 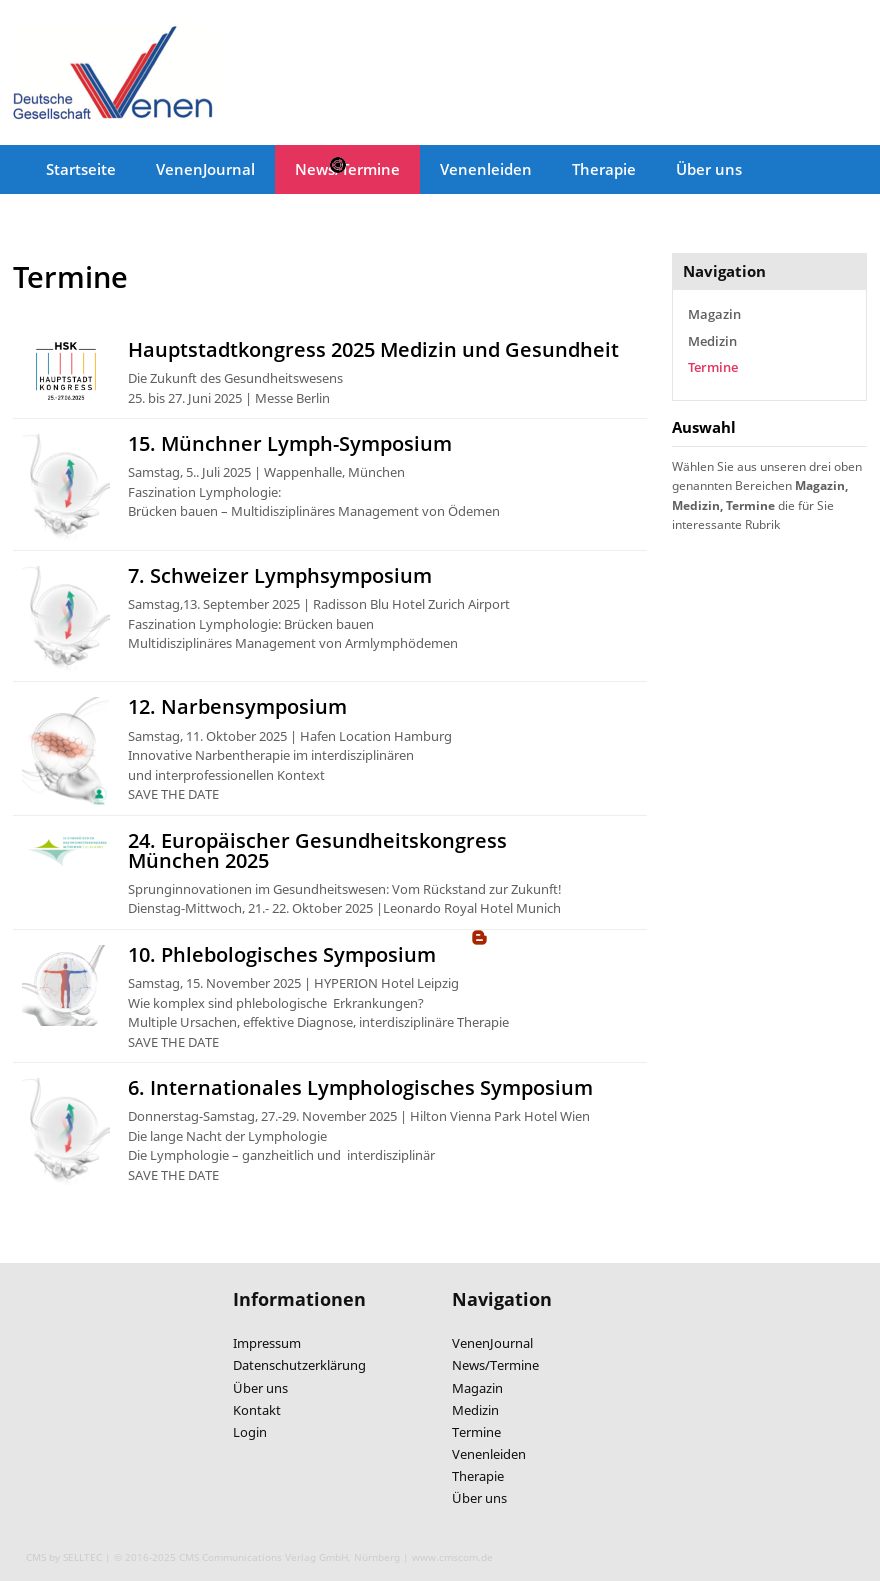 I want to click on open blogger app, so click(x=479, y=937).